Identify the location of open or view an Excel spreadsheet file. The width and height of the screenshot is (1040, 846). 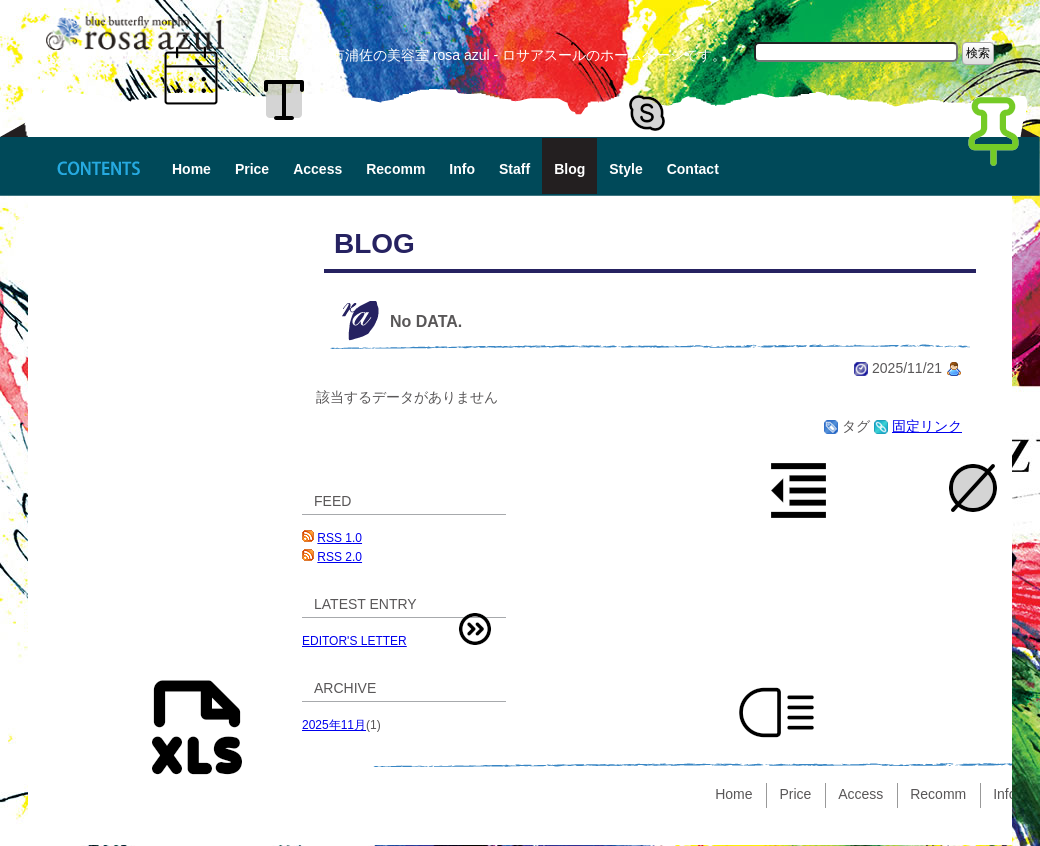
(197, 731).